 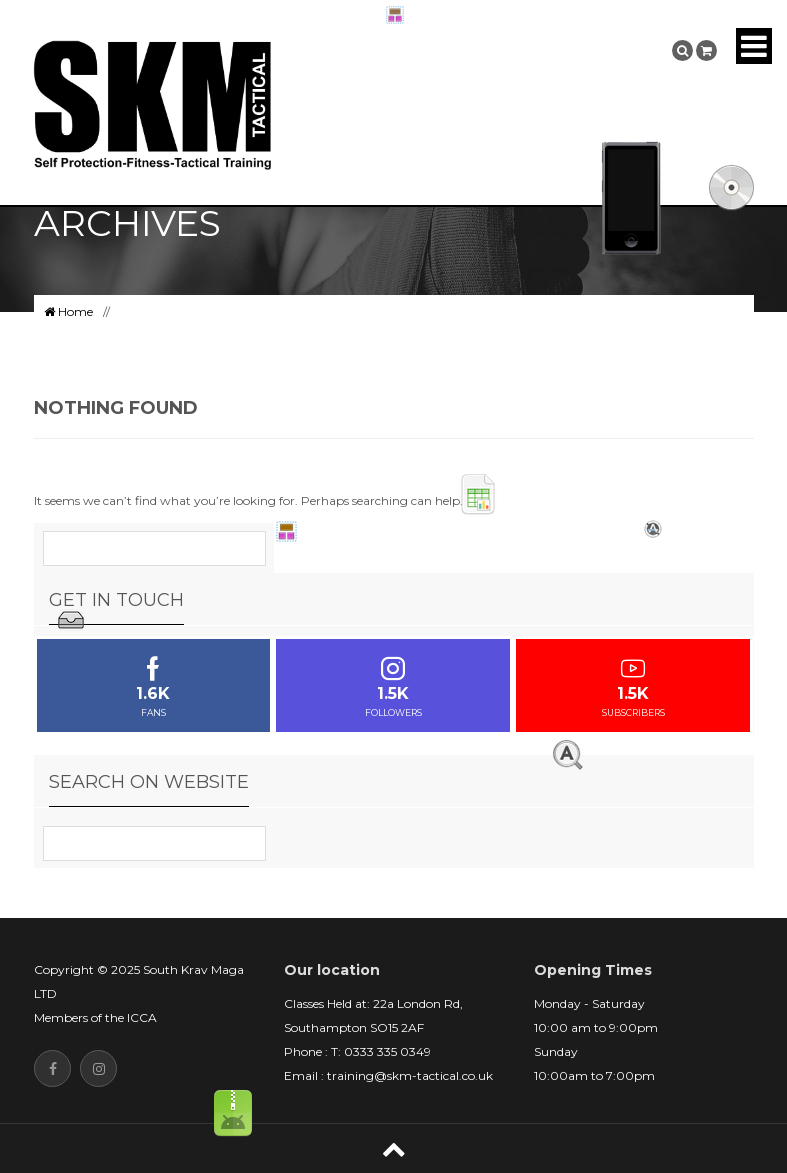 What do you see at coordinates (233, 1113) in the screenshot?
I see `an android application package file (apk)` at bounding box center [233, 1113].